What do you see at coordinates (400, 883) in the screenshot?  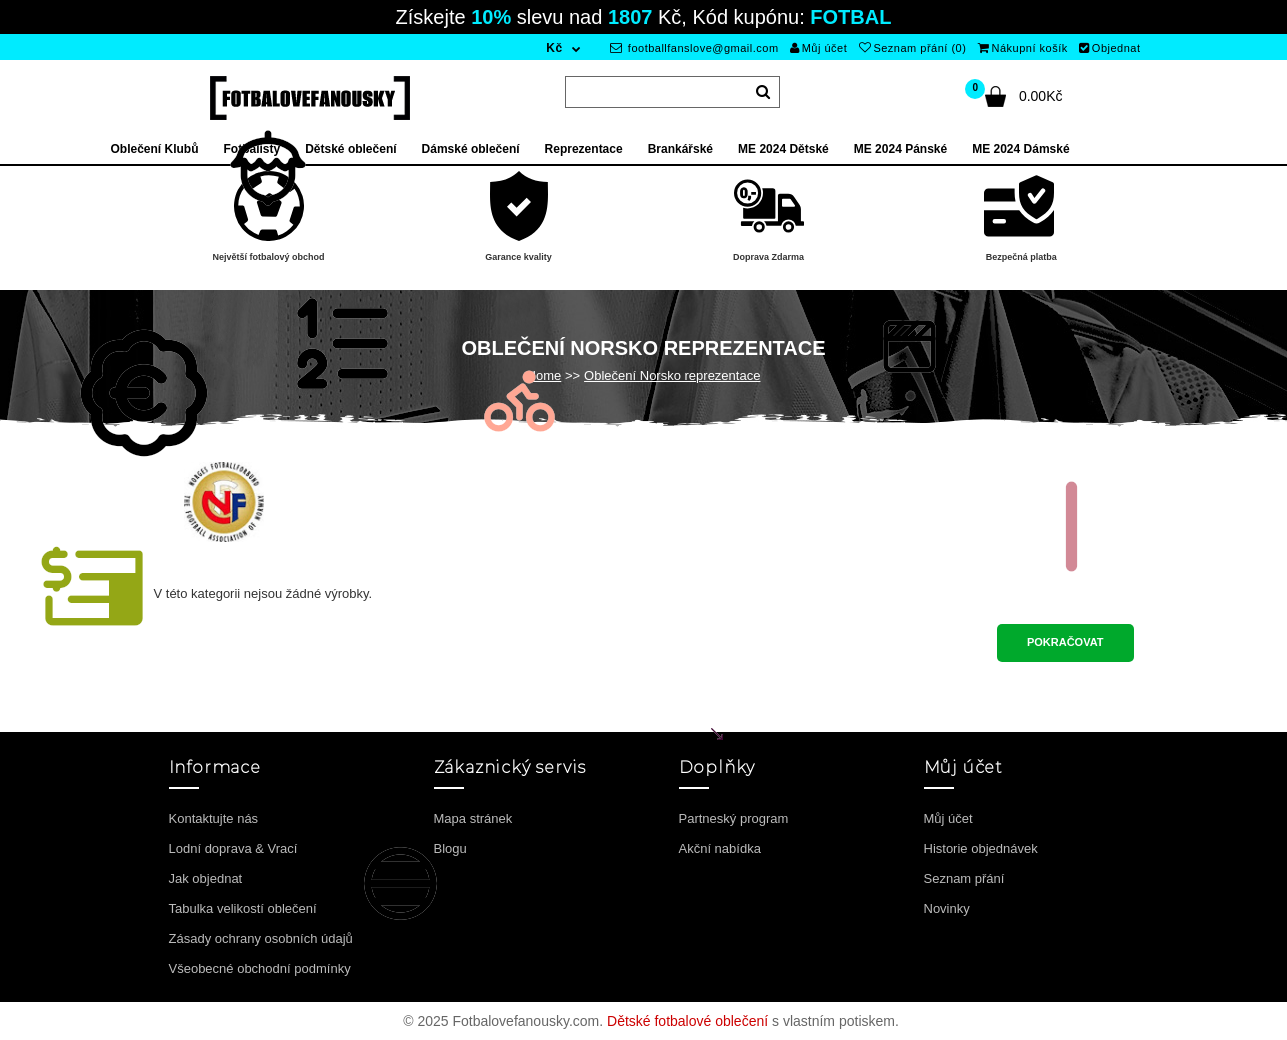 I see `view global latitude lines or geographic coordinates` at bounding box center [400, 883].